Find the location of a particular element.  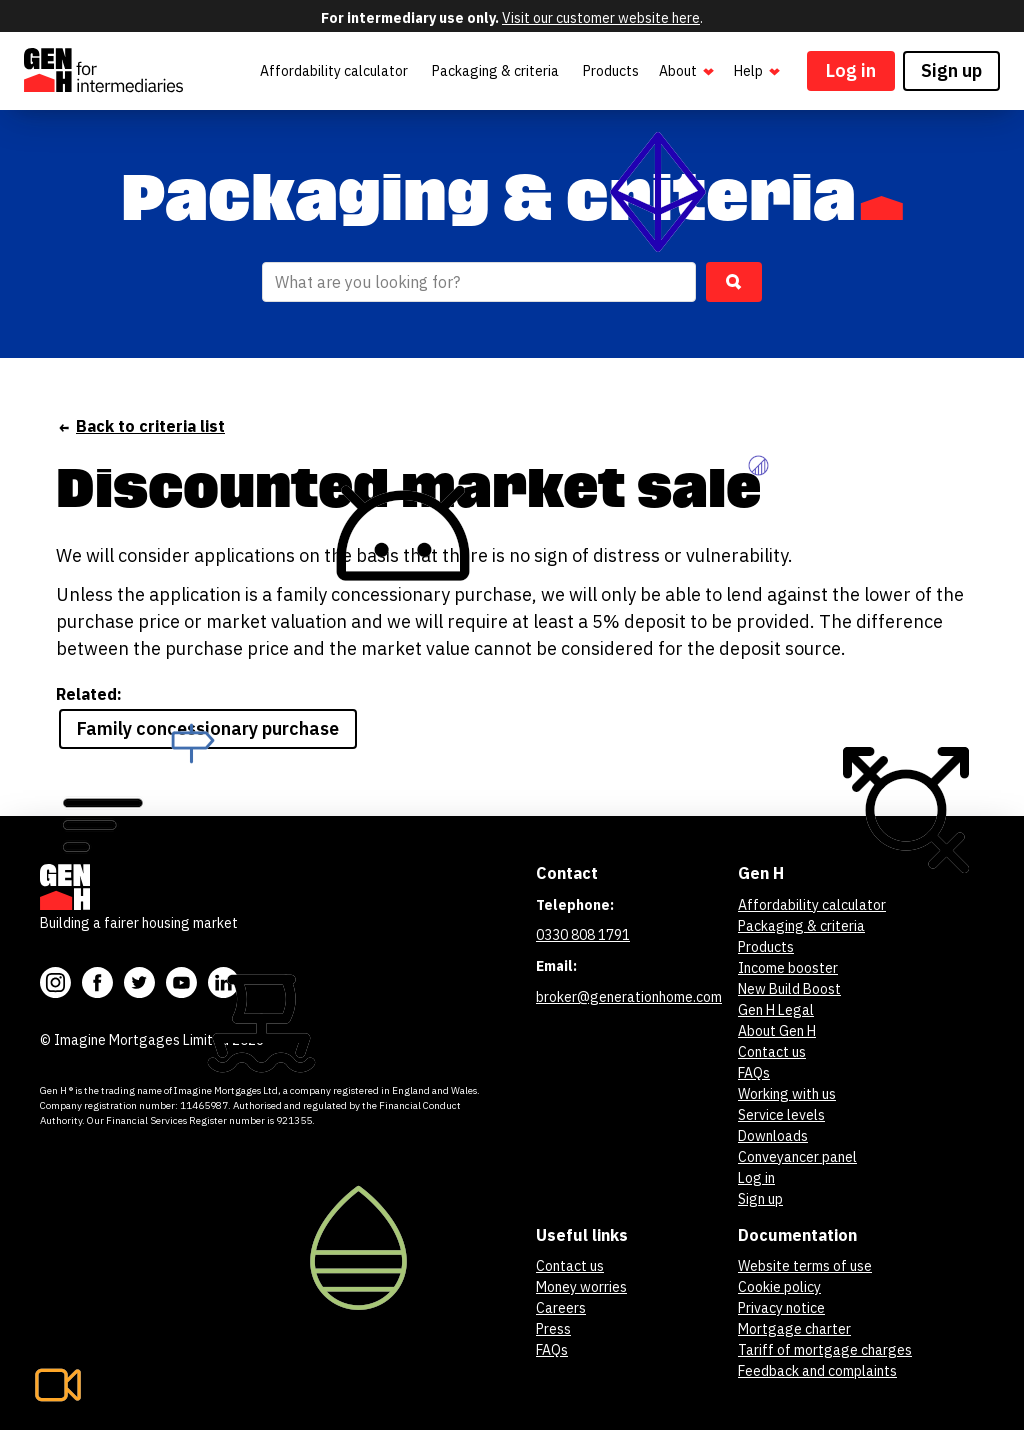

navigate to directions or wayfinding is located at coordinates (191, 743).